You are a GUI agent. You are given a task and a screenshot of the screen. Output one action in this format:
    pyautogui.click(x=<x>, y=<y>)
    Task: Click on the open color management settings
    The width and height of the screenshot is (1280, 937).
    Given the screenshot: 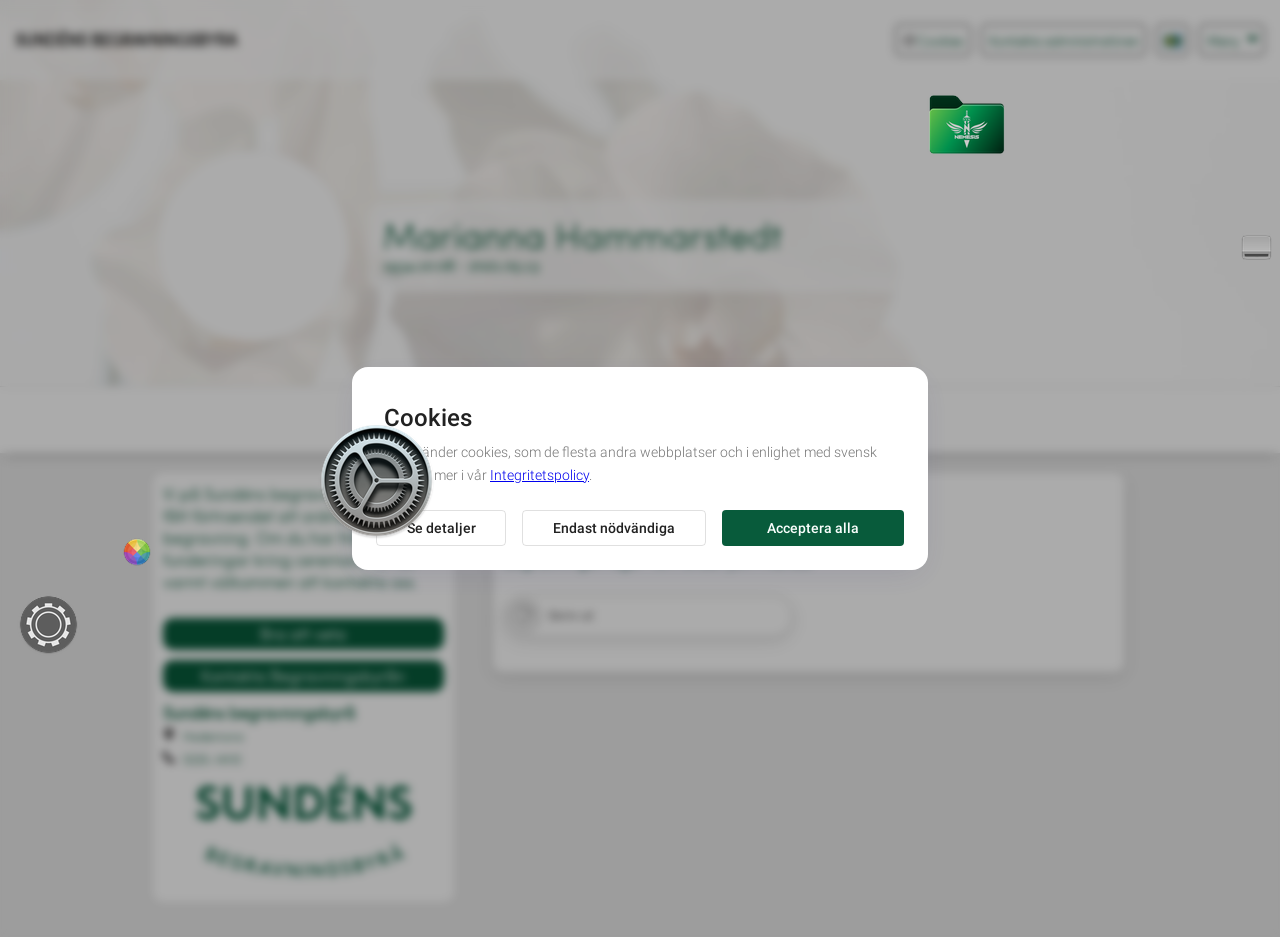 What is the action you would take?
    pyautogui.click(x=137, y=552)
    